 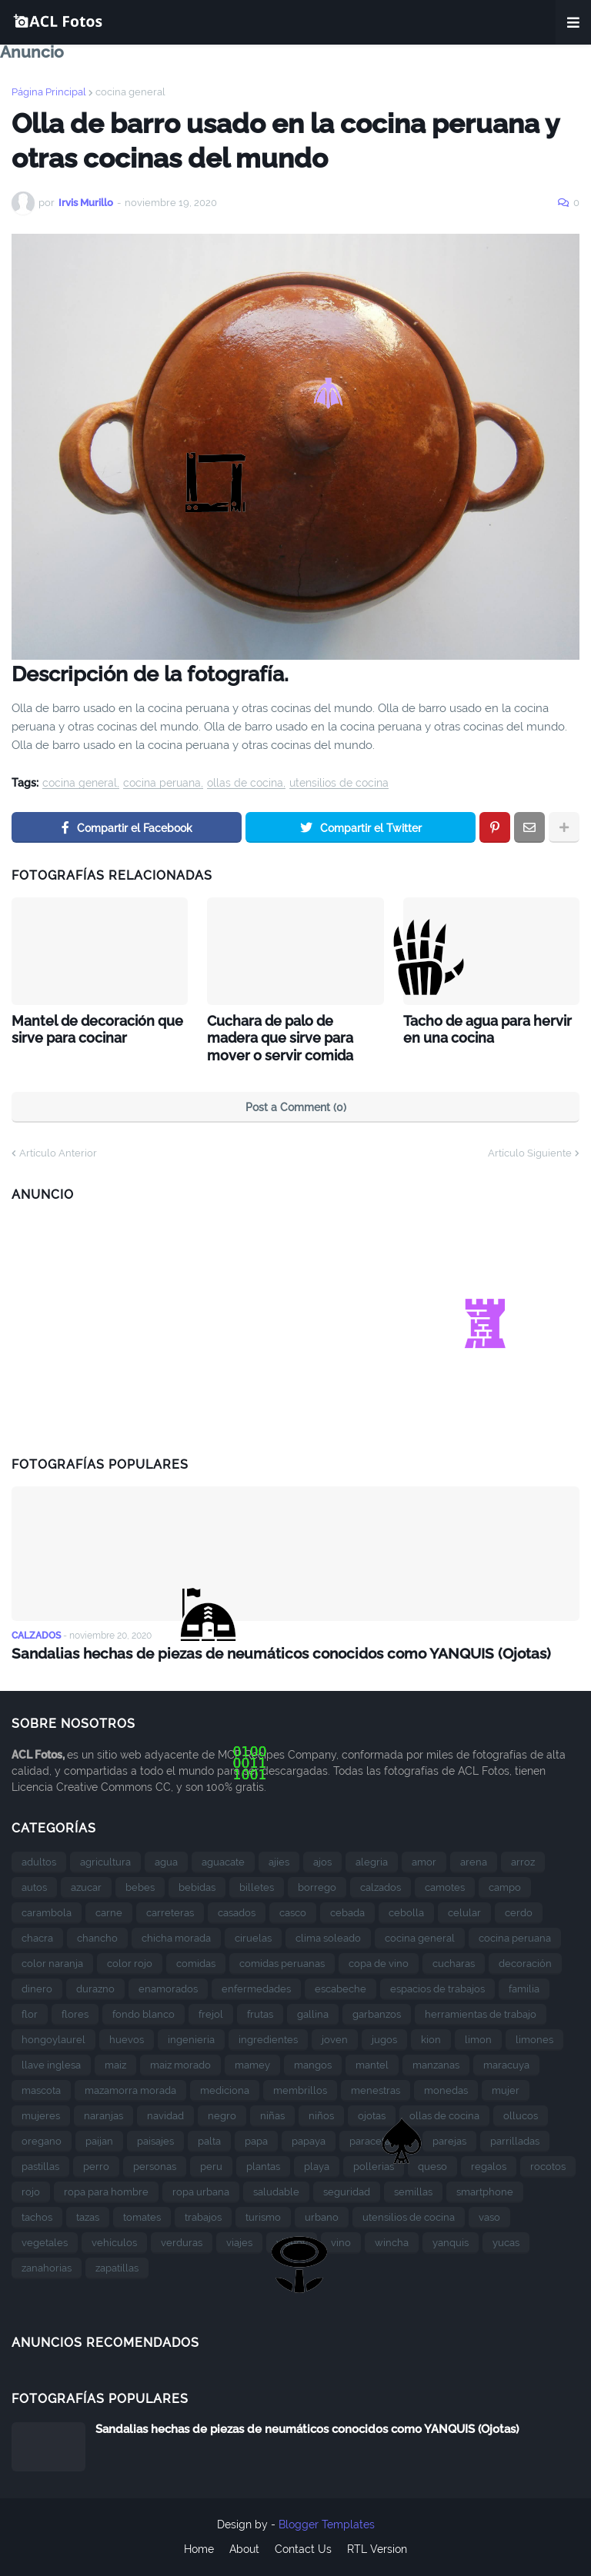 What do you see at coordinates (215, 483) in the screenshot?
I see `select a wooden frame border style` at bounding box center [215, 483].